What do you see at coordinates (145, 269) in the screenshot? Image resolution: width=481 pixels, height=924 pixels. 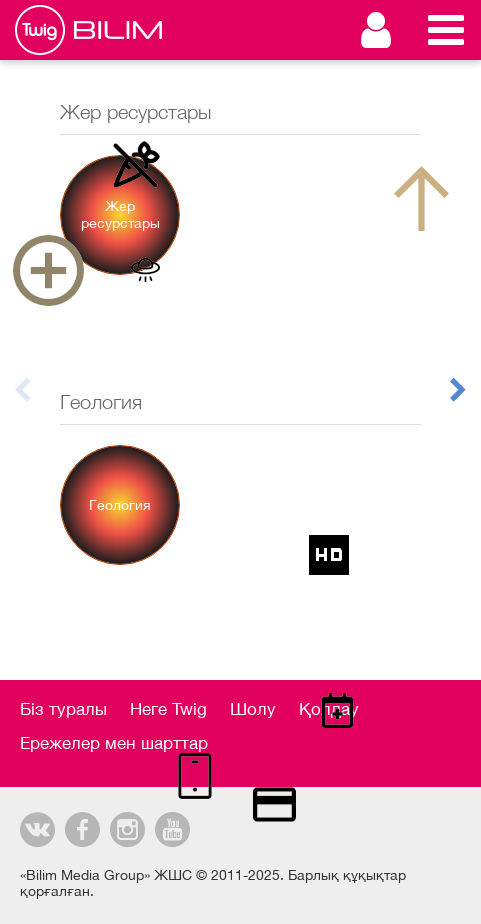 I see `access sci-fi or space-themed content` at bounding box center [145, 269].